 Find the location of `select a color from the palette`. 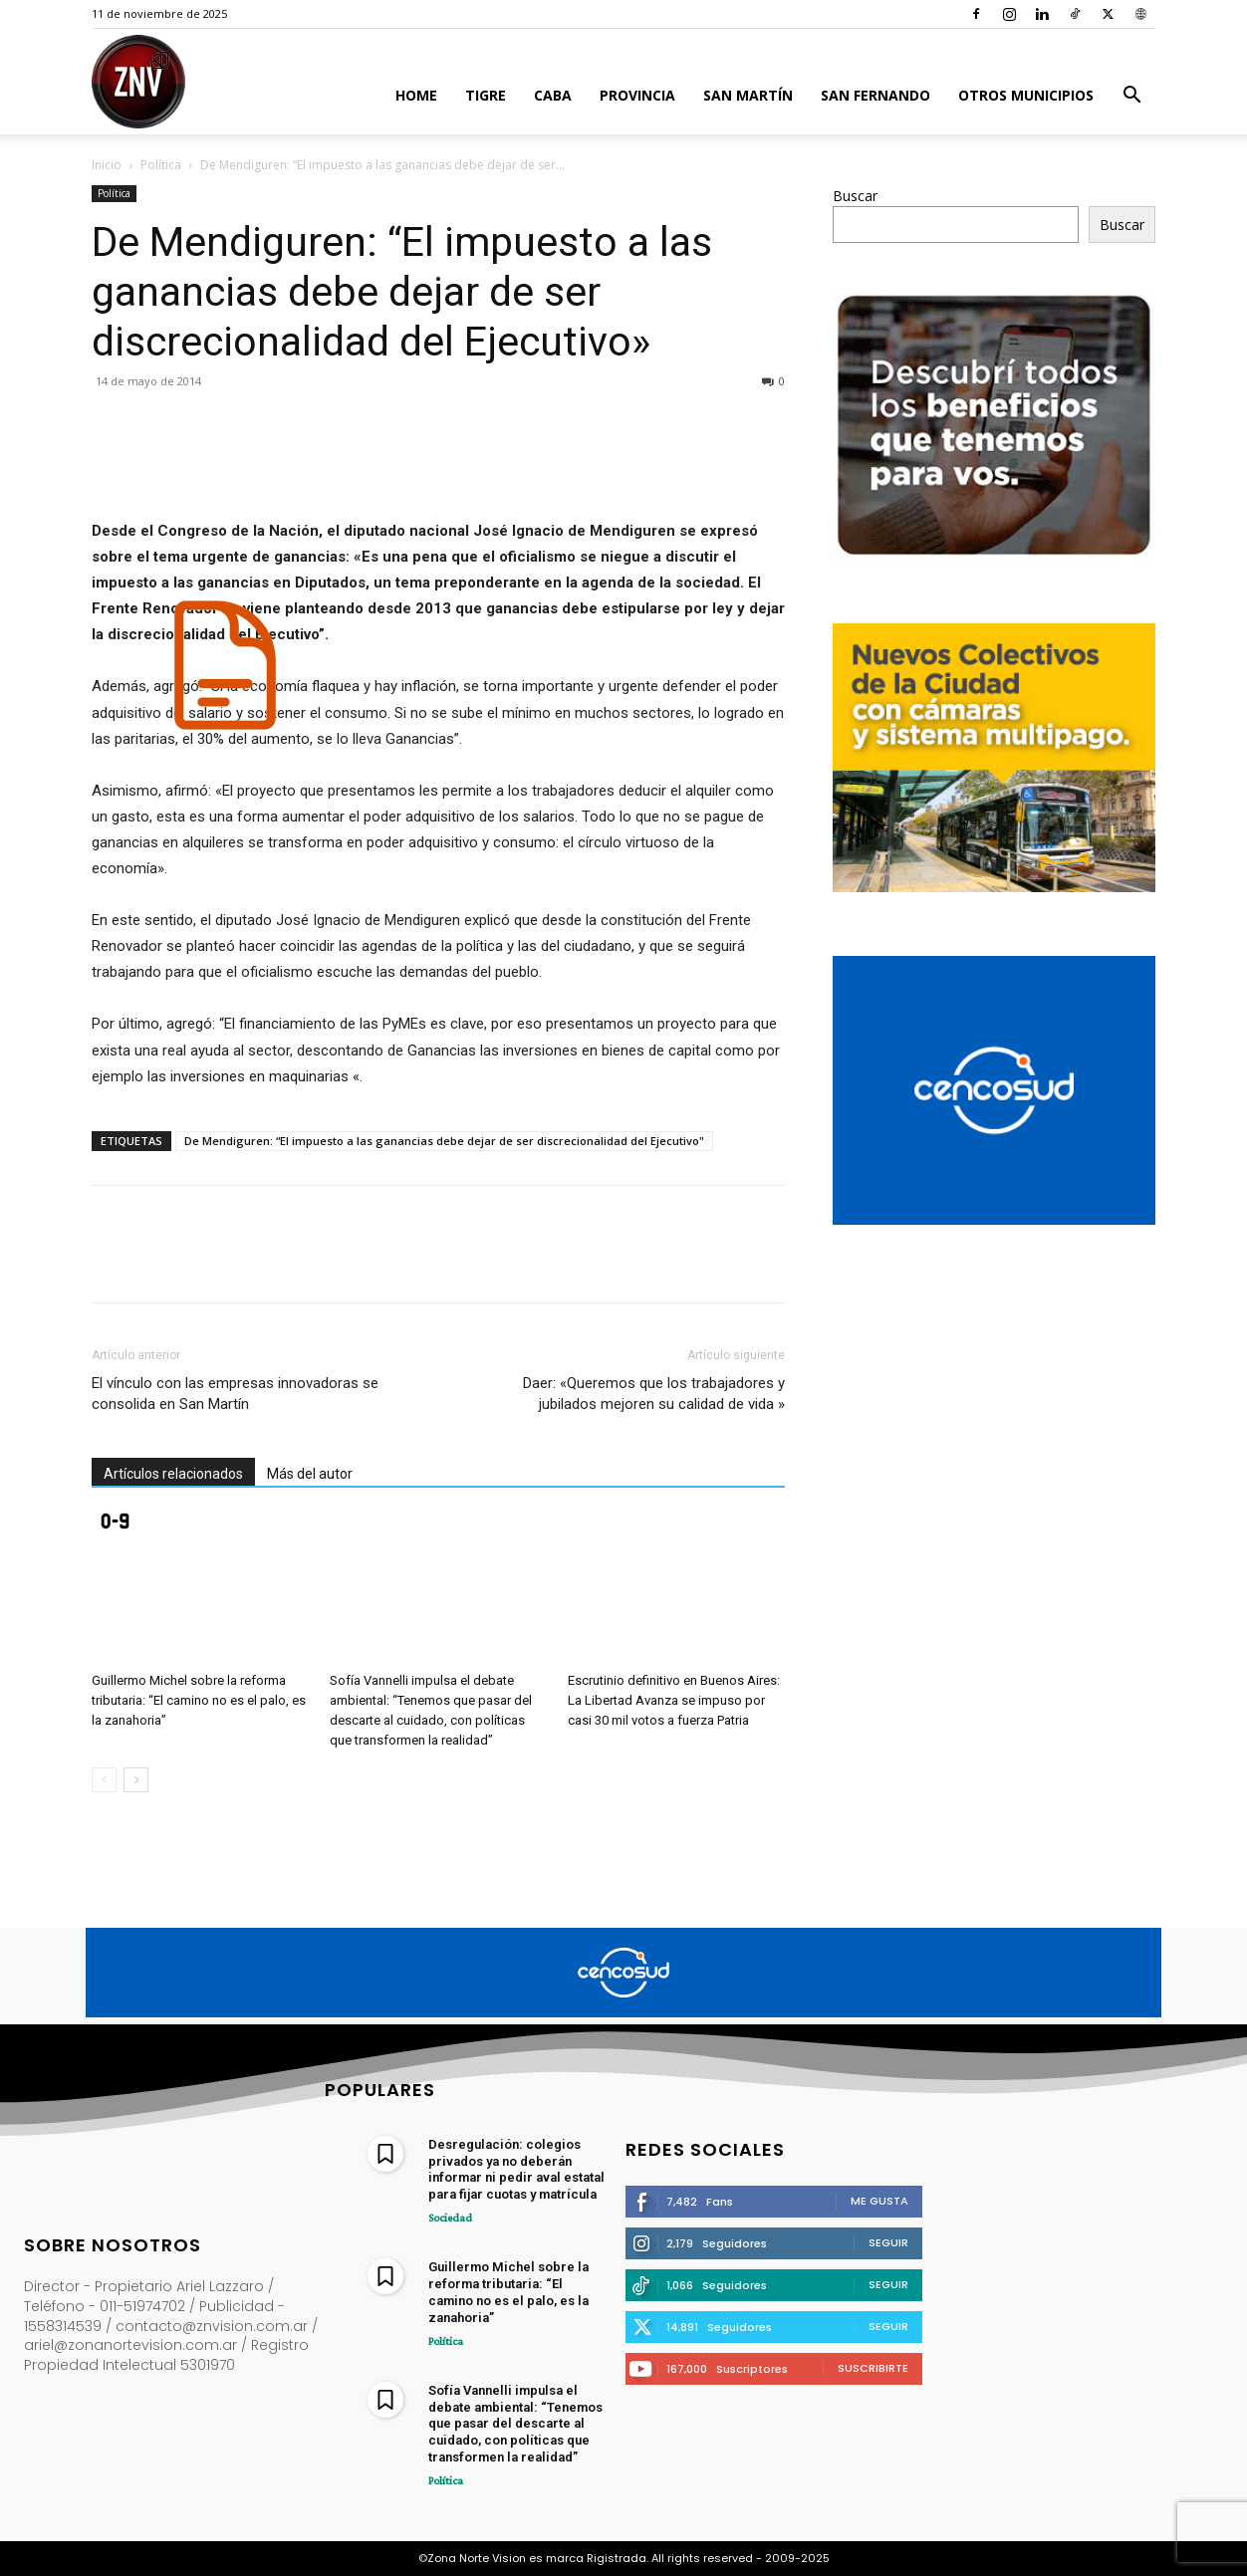

select a color from the palette is located at coordinates (159, 60).